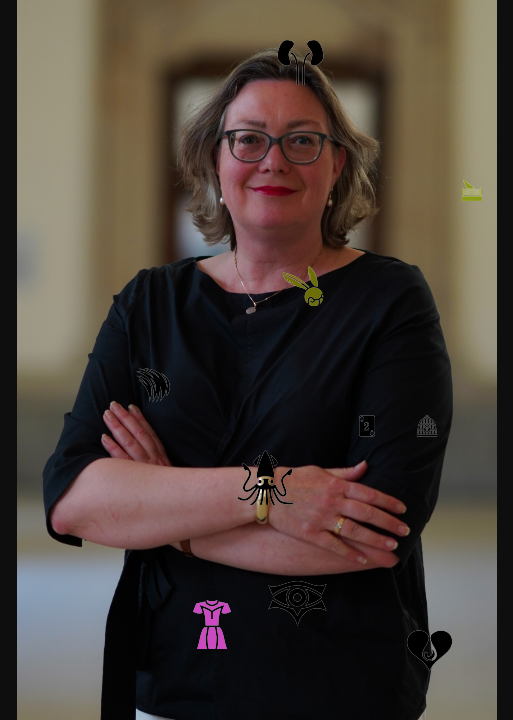  I want to click on sea creature or ocean-themed game element, so click(265, 477).